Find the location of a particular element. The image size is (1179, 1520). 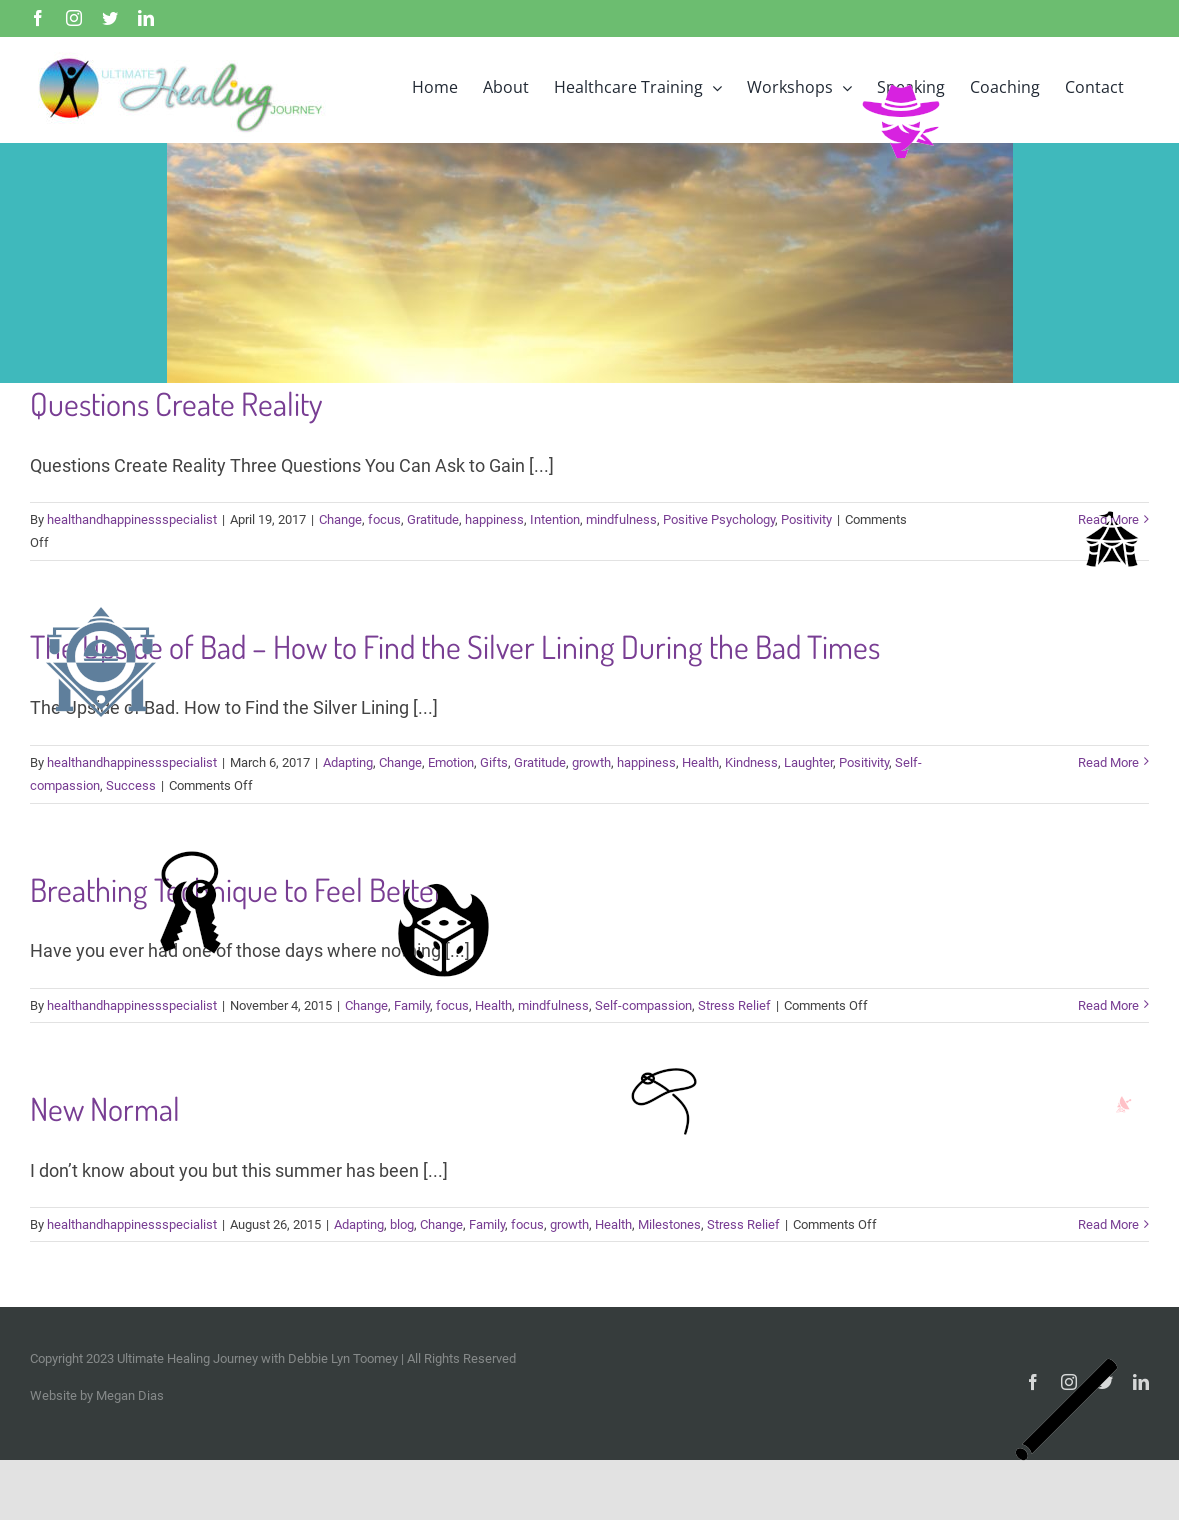

indicates outlaw or bandit character type is located at coordinates (901, 120).